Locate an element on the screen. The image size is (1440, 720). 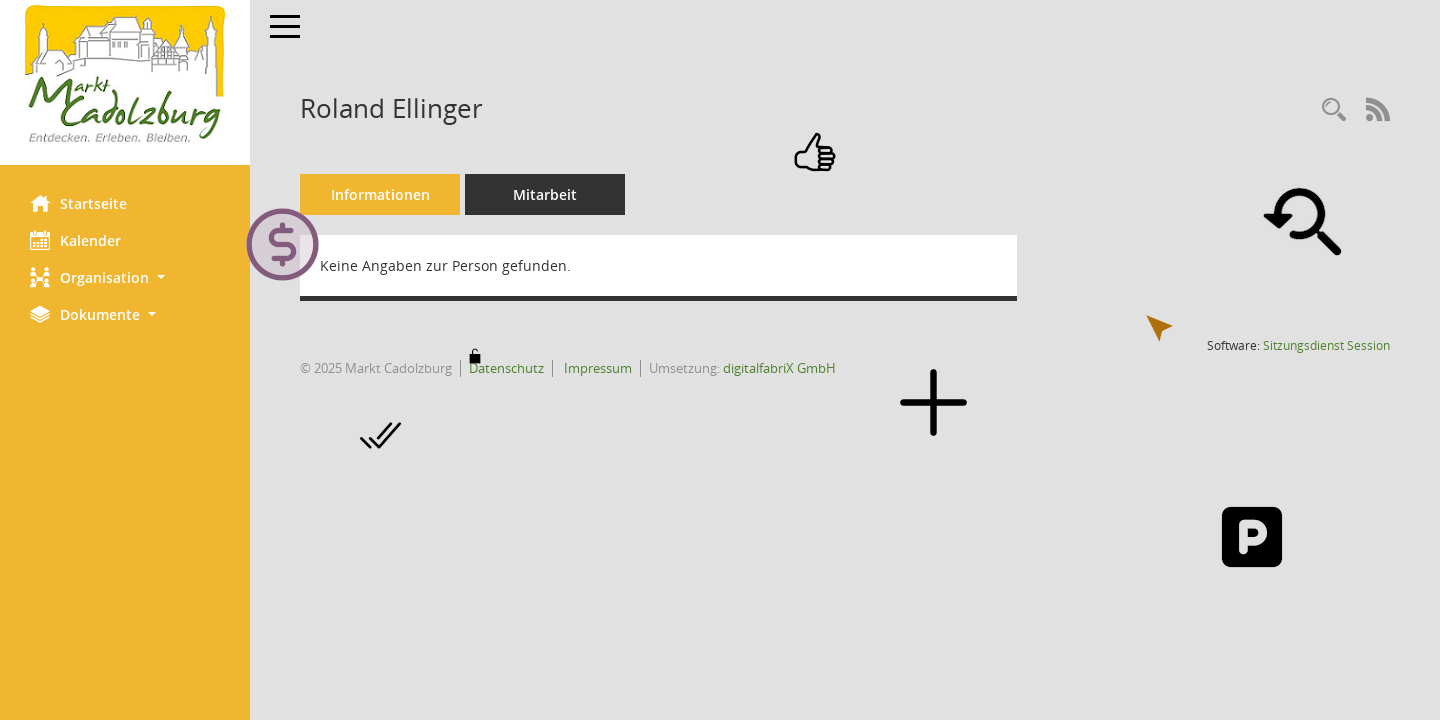
redo or retry a search is located at coordinates (1303, 223).